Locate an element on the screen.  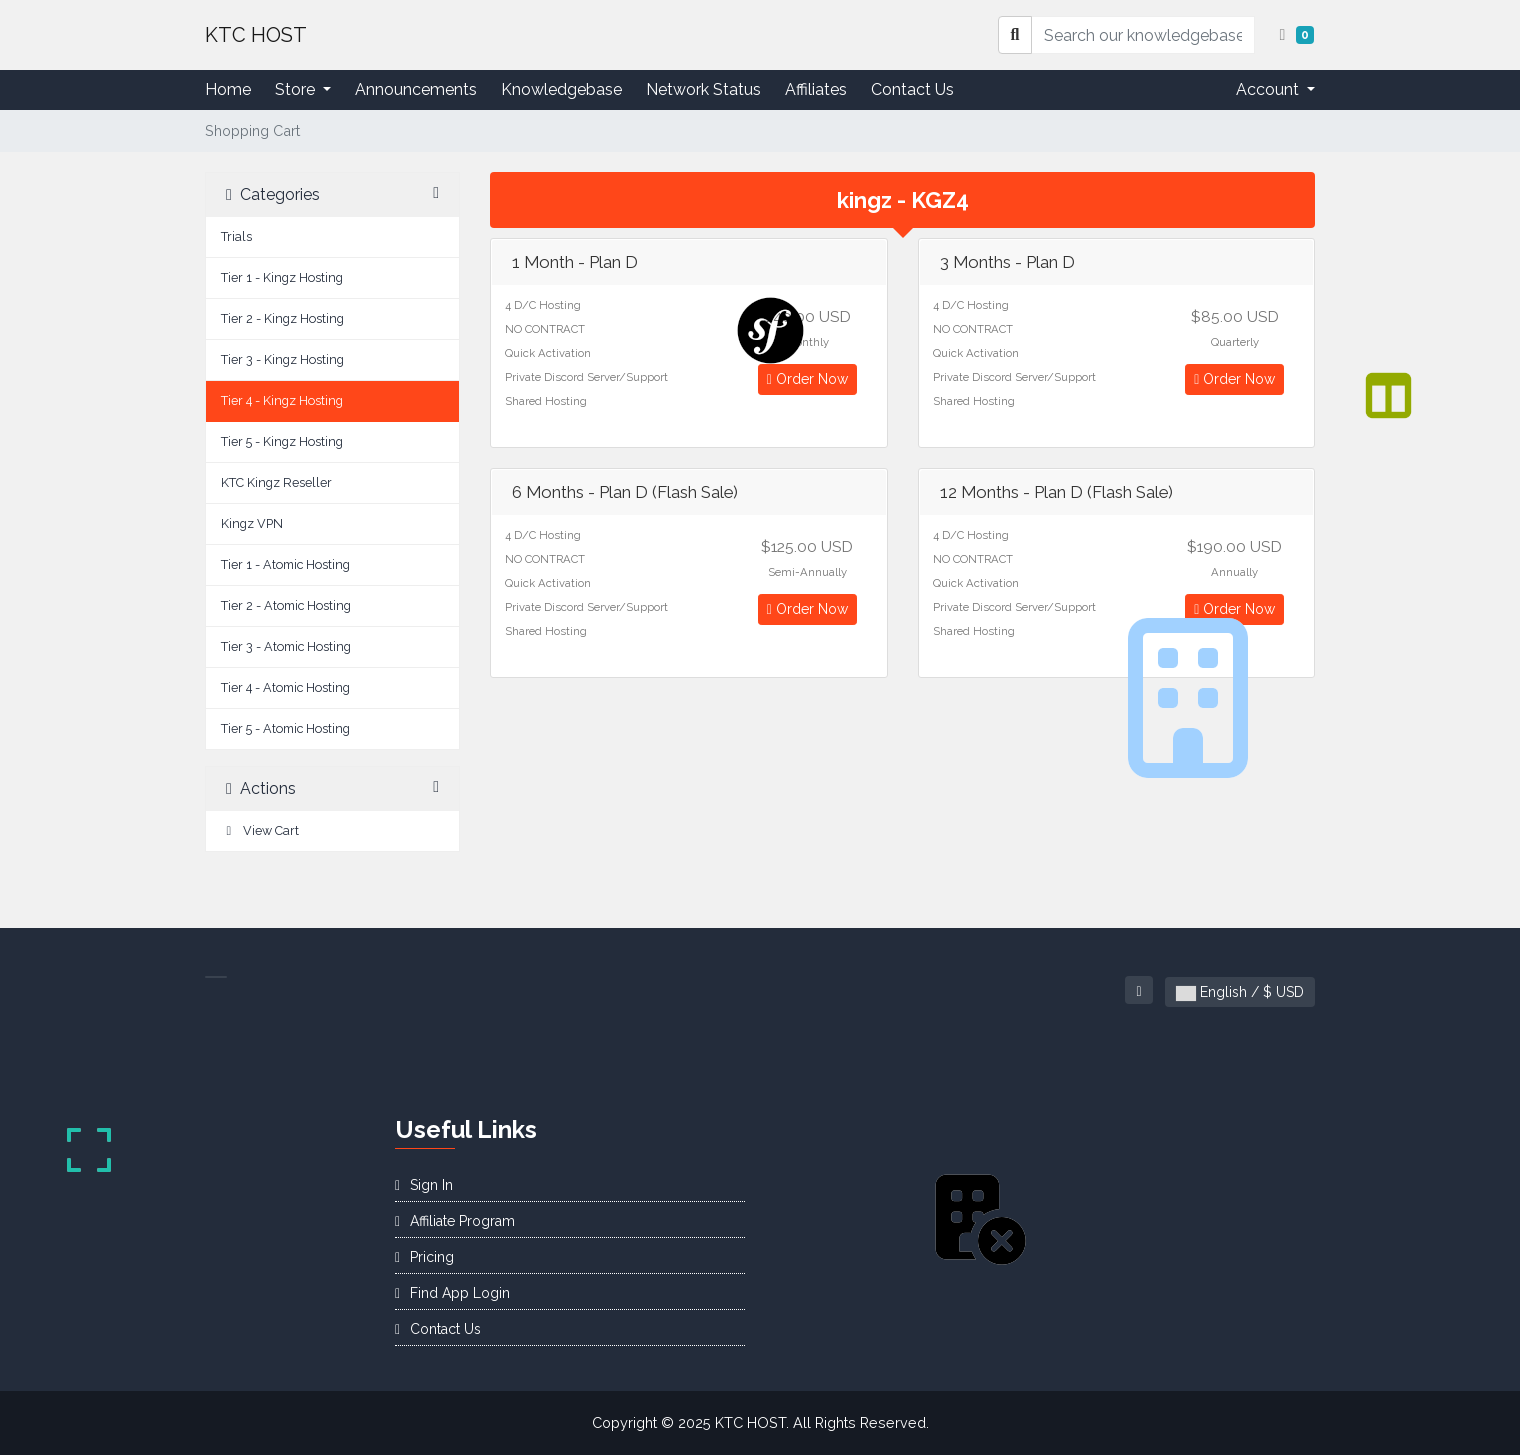
symfony framework logo is located at coordinates (770, 330).